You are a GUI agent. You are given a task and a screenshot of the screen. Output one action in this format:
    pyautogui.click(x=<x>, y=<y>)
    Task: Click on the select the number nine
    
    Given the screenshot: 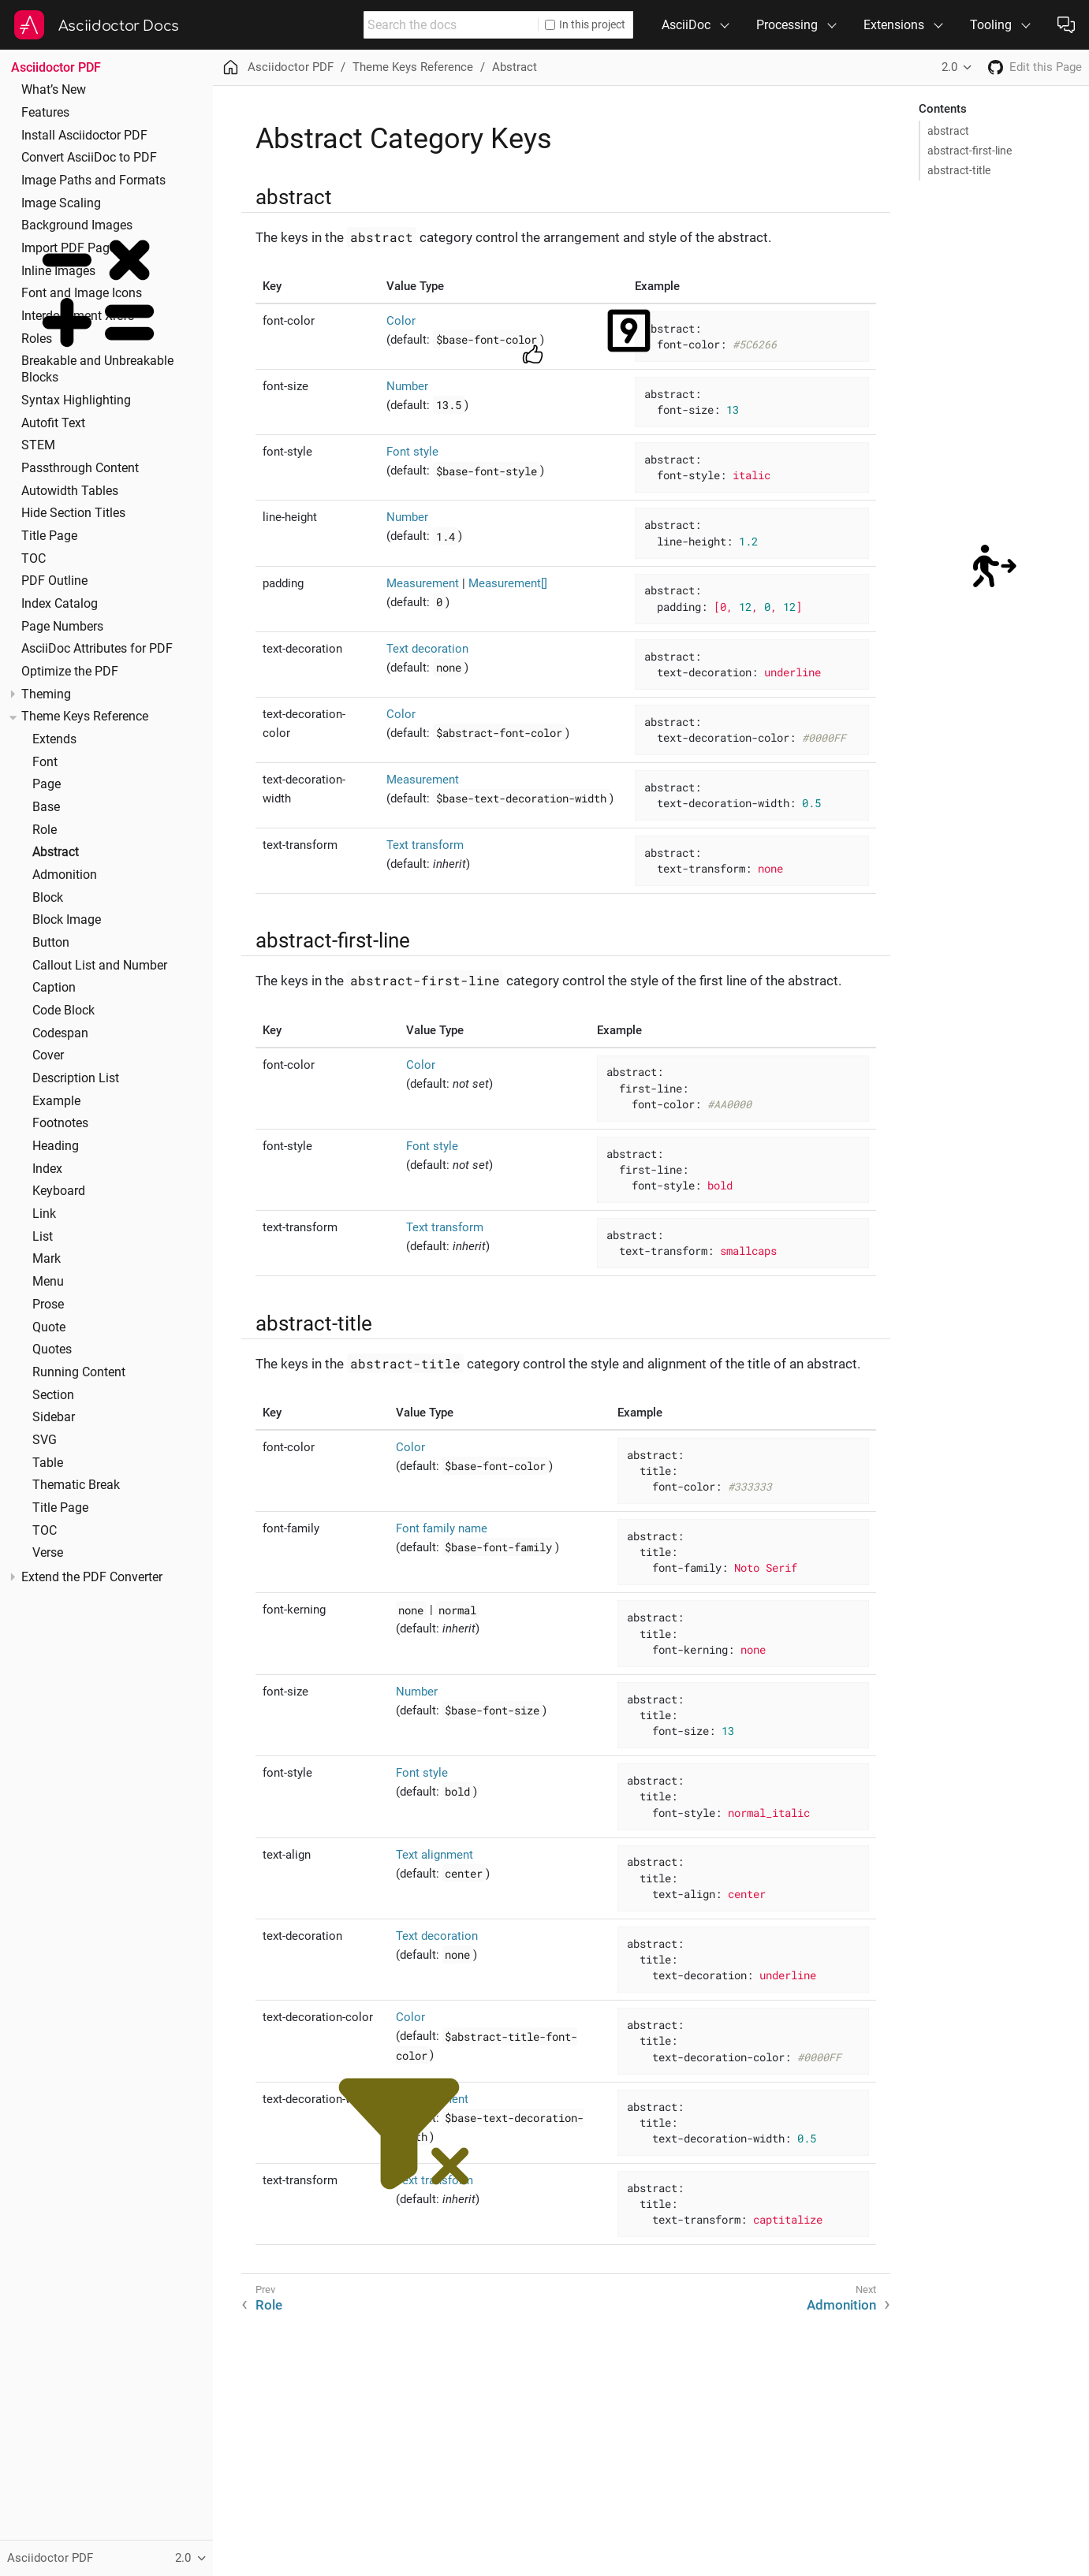 What is the action you would take?
    pyautogui.click(x=628, y=330)
    